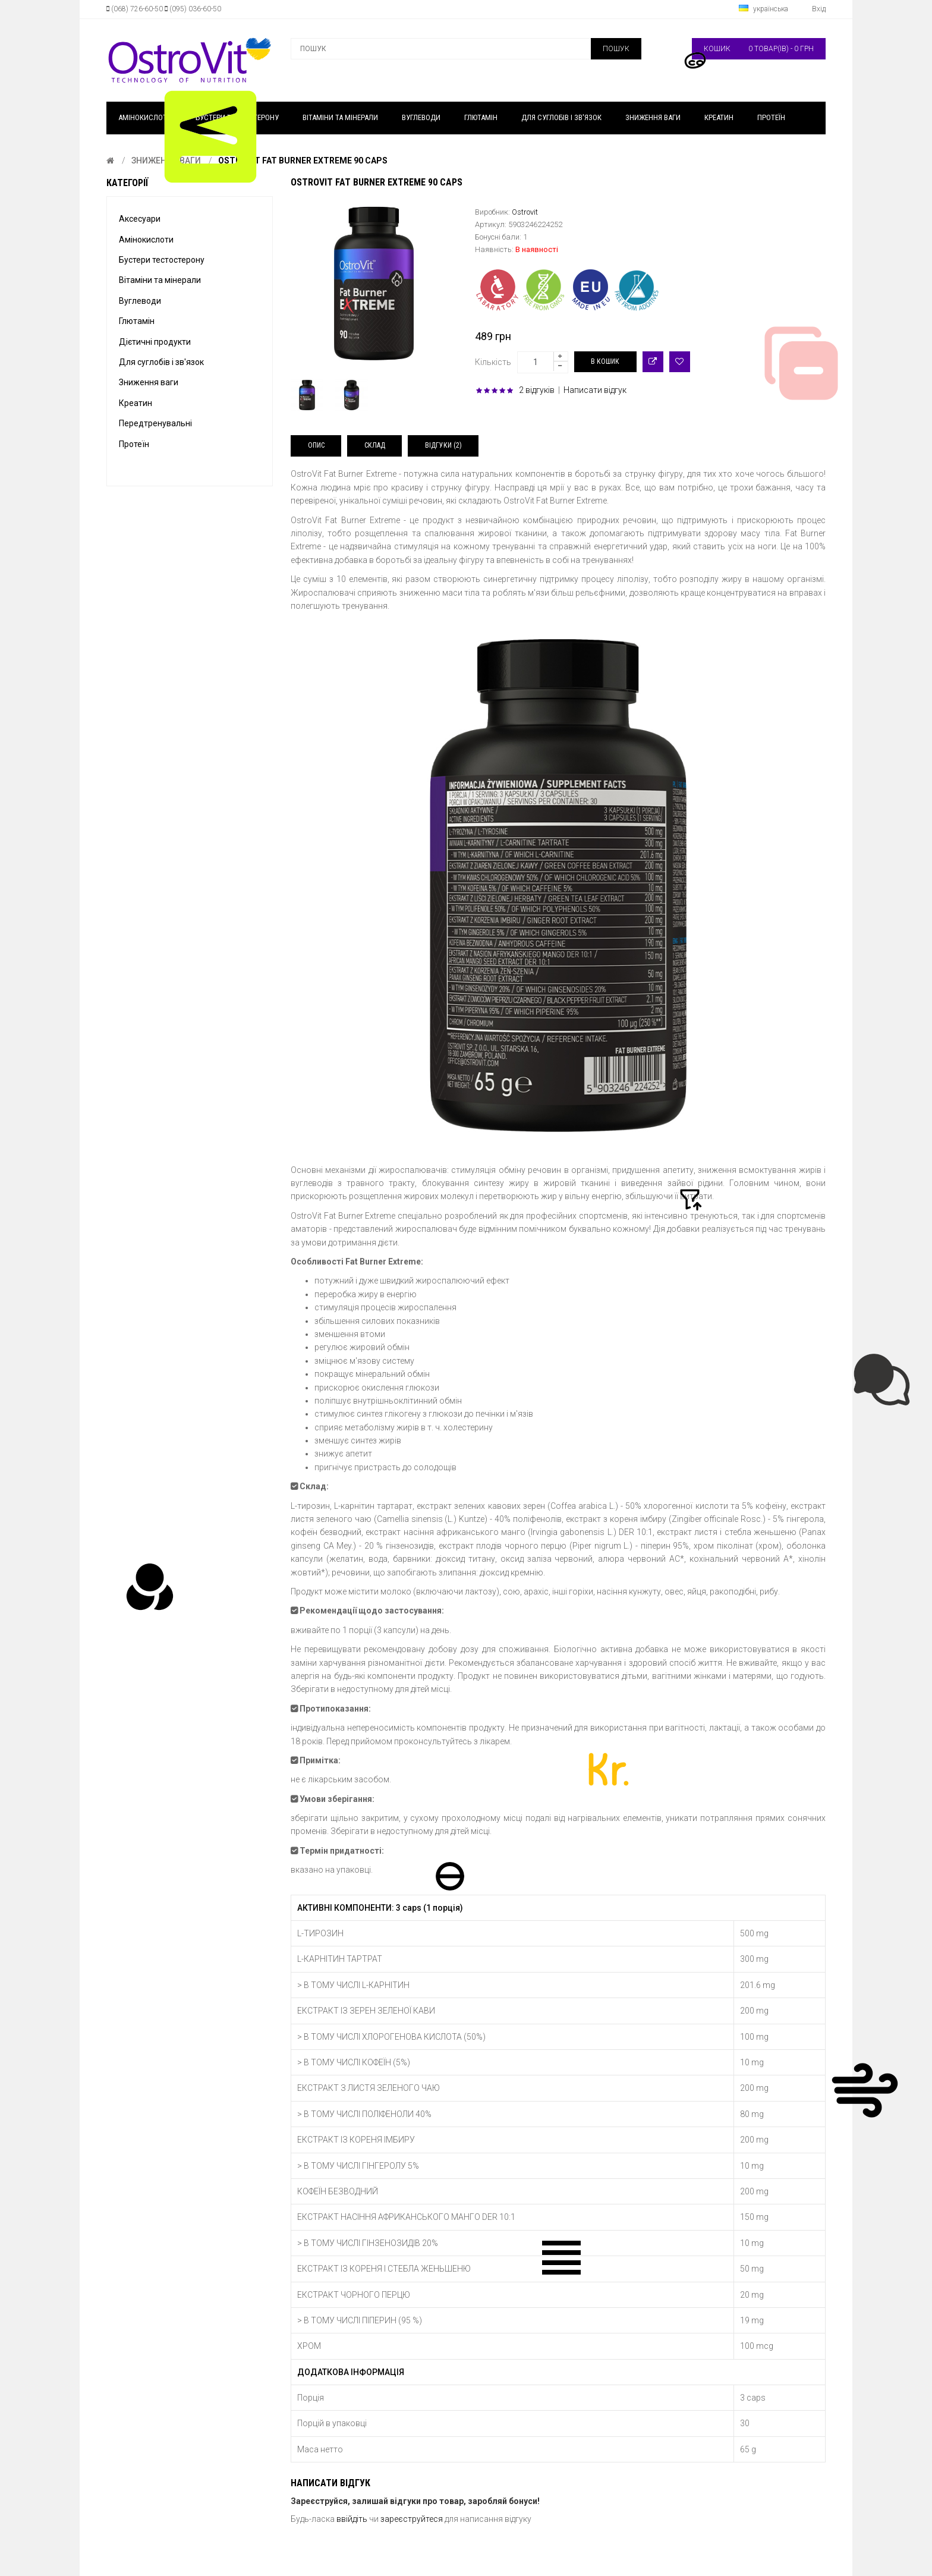  What do you see at coordinates (865, 2090) in the screenshot?
I see `view current wind conditions` at bounding box center [865, 2090].